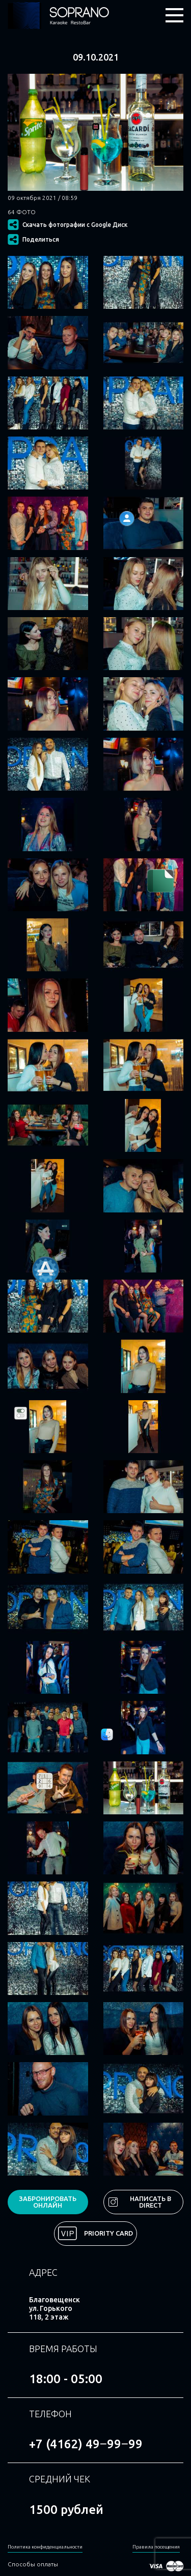 Image resolution: width=191 pixels, height=2576 pixels. I want to click on launch inscryption game, so click(96, 127).